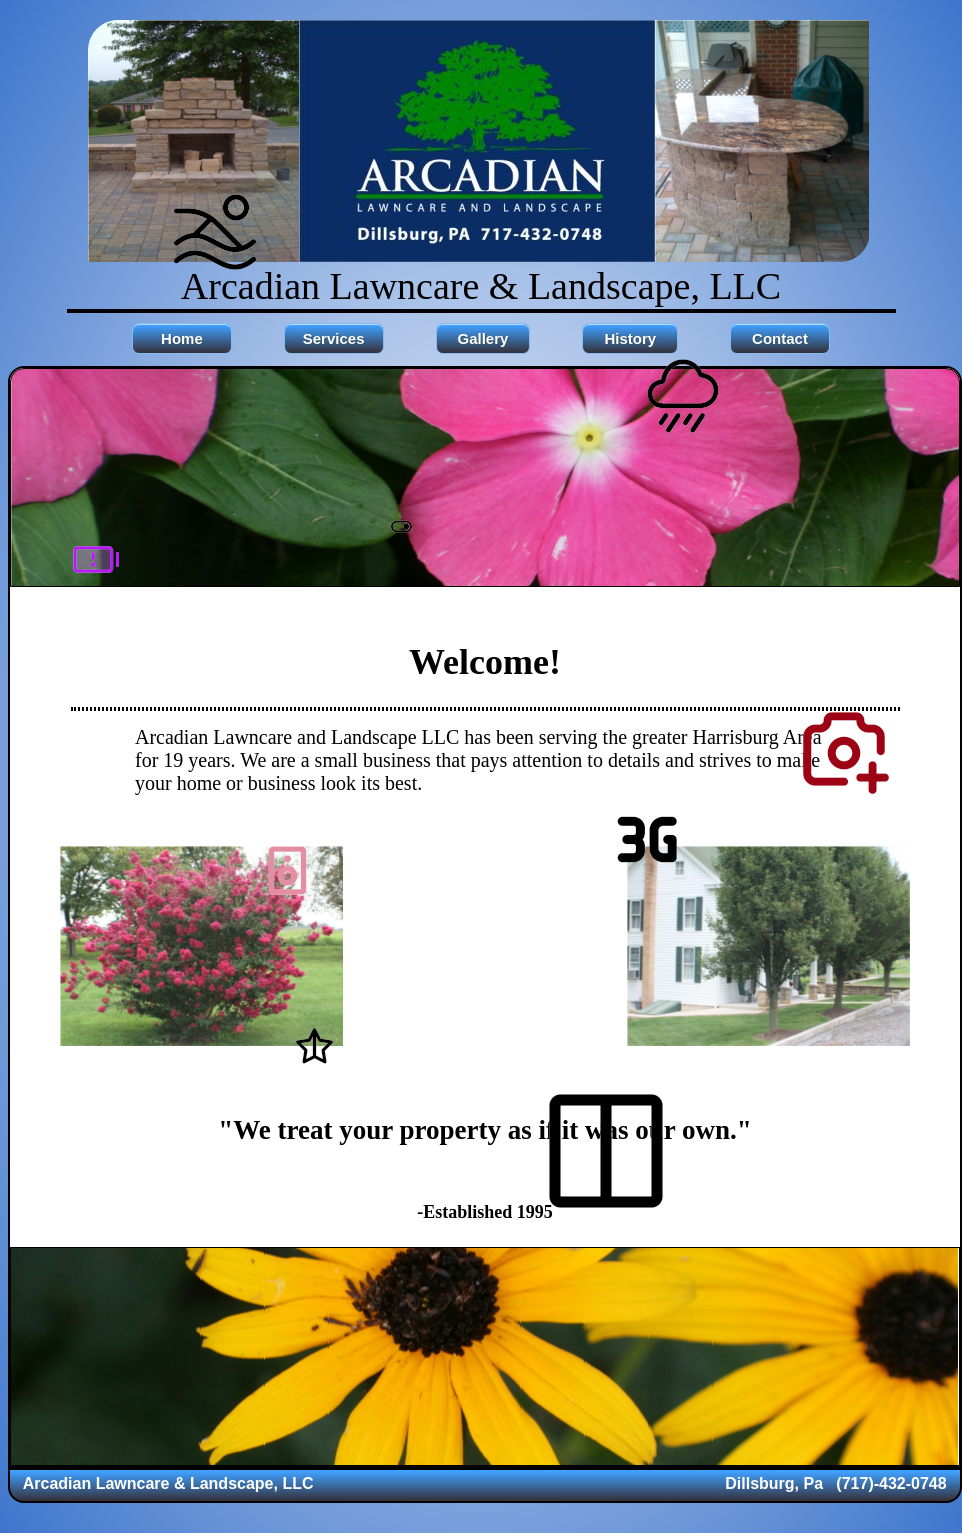  What do you see at coordinates (401, 526) in the screenshot?
I see `toggle switch in the on/enabled state` at bounding box center [401, 526].